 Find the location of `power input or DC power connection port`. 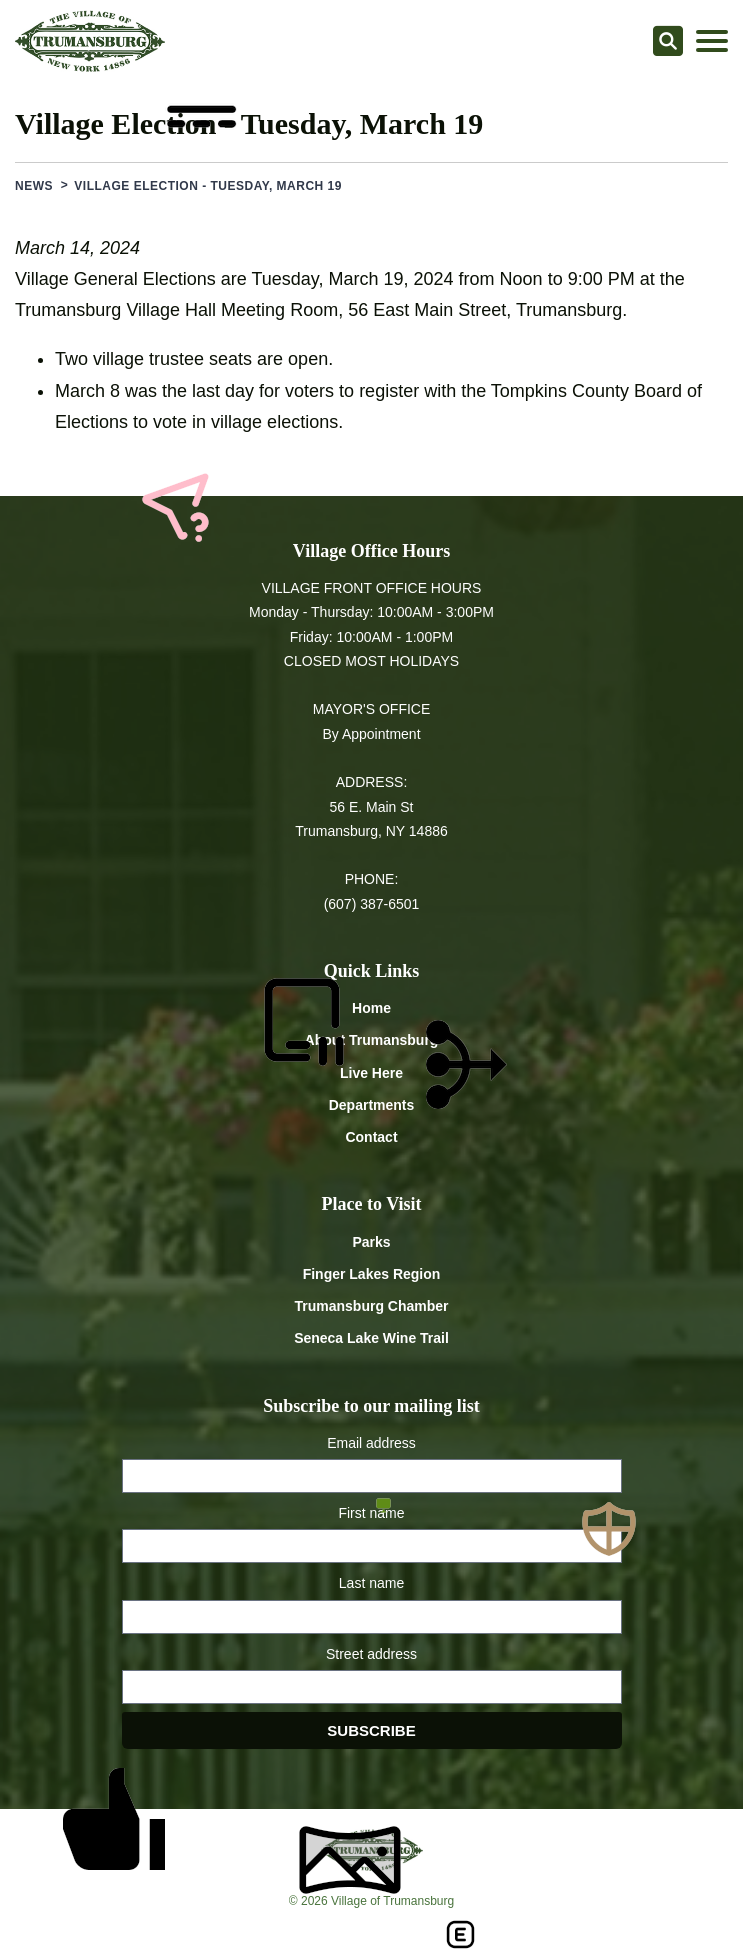

power input or DC power connection port is located at coordinates (203, 116).